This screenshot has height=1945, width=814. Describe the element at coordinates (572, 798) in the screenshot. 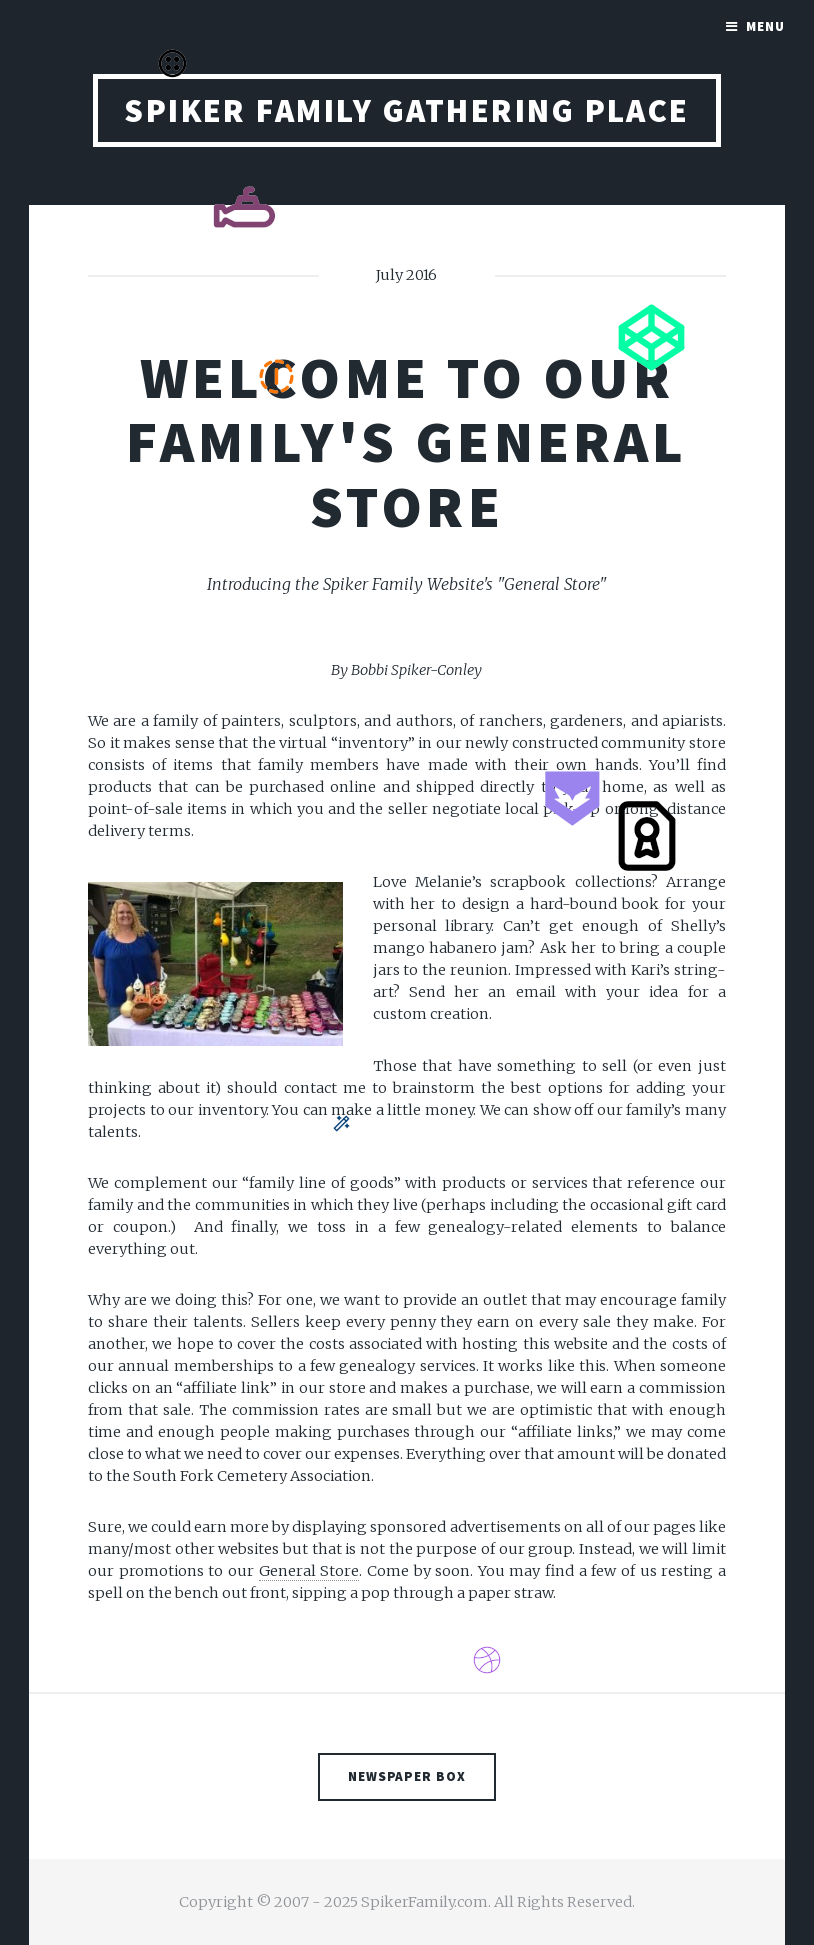

I see `indicates membership in Discord's HypeSquad House of Bravery` at that location.